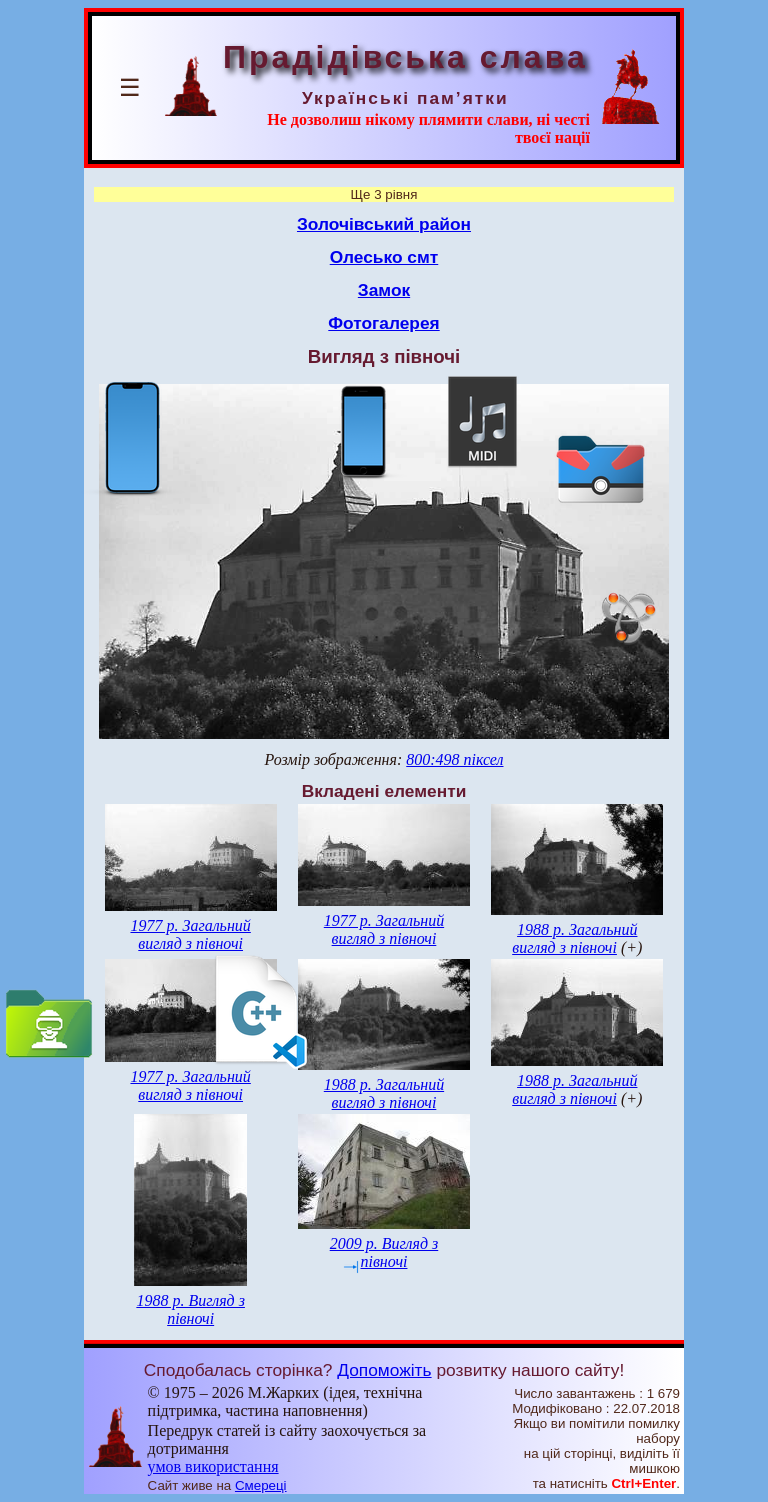 This screenshot has width=768, height=1502. Describe the element at coordinates (363, 432) in the screenshot. I see `iPhone SE 2 device connected to your mac` at that location.